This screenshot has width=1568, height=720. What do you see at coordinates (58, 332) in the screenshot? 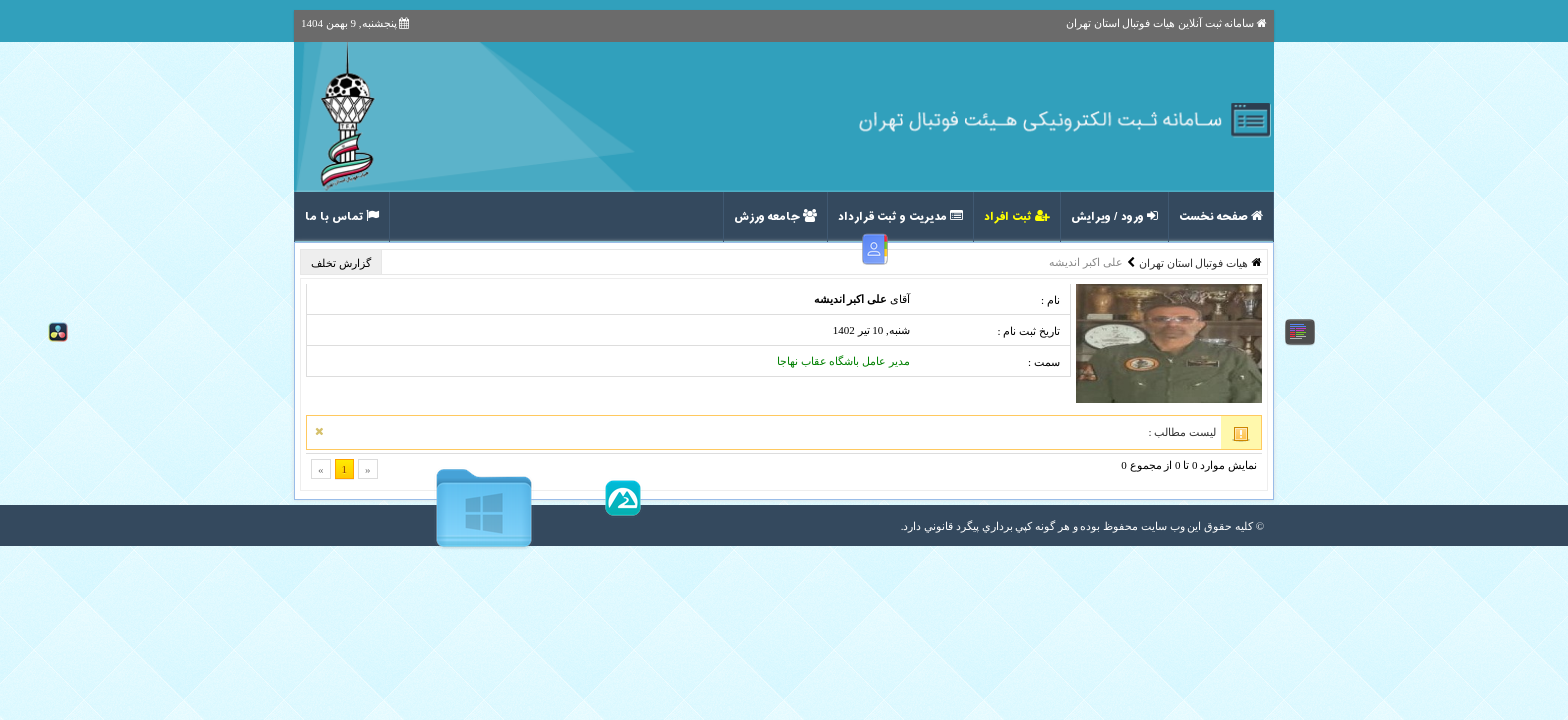
I see `open DaVinci Resolve video editing application` at bounding box center [58, 332].